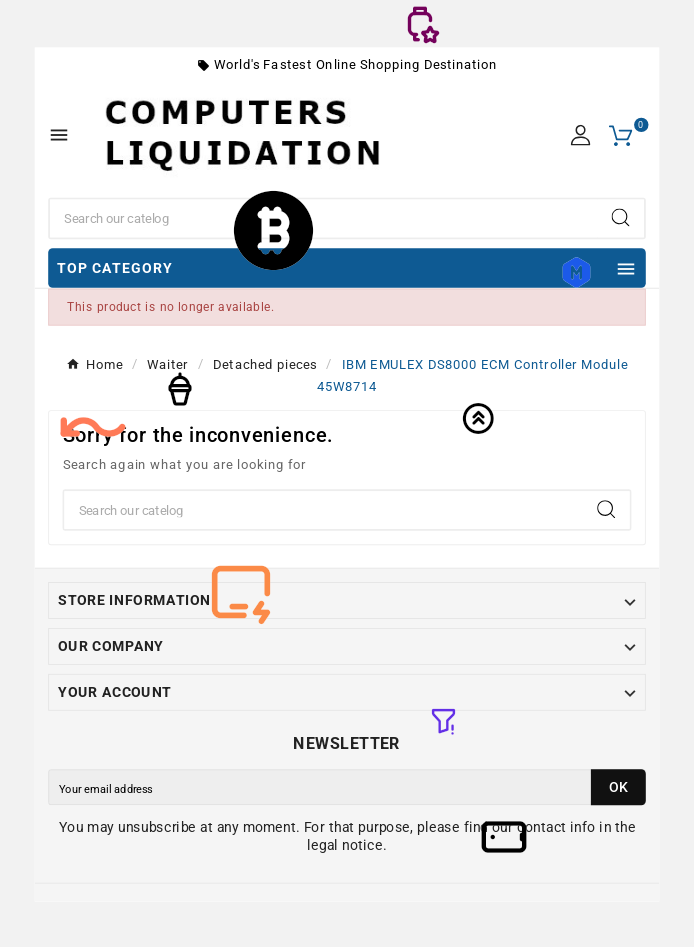 The width and height of the screenshot is (694, 947). I want to click on mark smartwatch as favorite device, so click(420, 24).